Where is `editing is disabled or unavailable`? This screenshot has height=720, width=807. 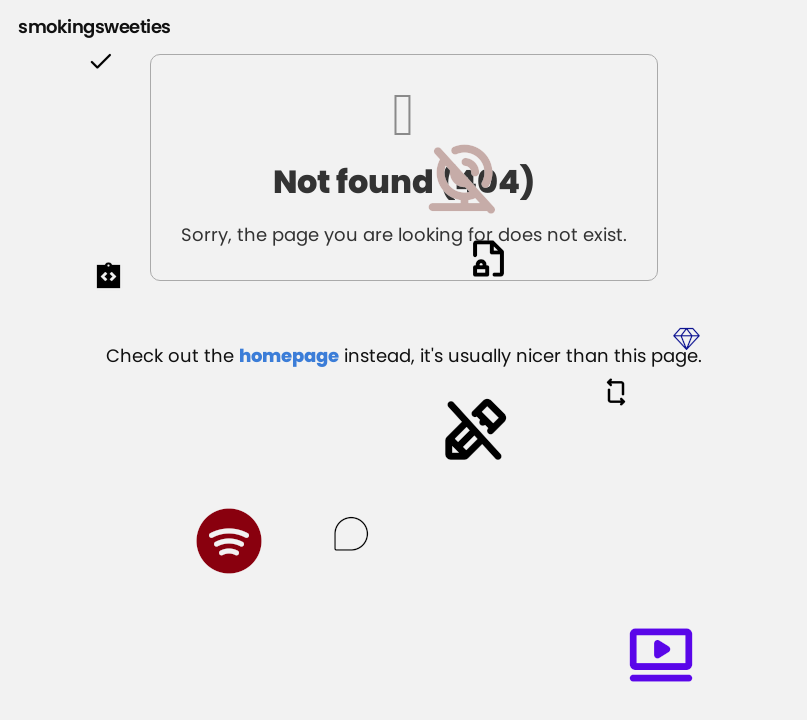 editing is disabled or unavailable is located at coordinates (474, 430).